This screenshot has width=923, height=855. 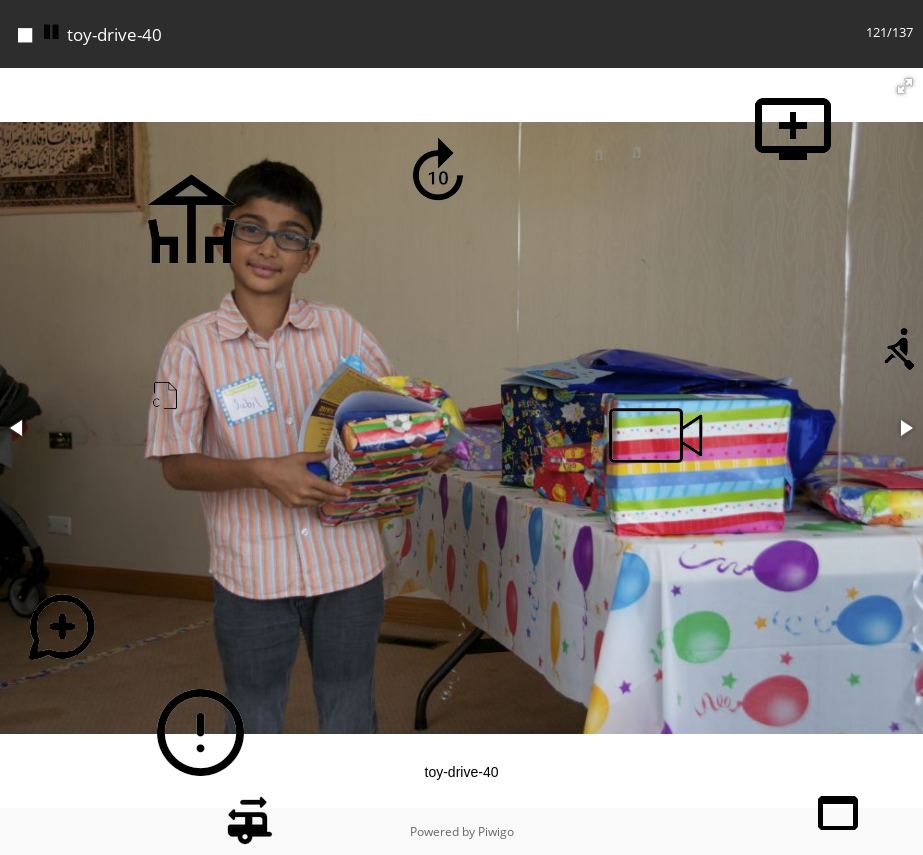 I want to click on add current video to watch queue, so click(x=793, y=129).